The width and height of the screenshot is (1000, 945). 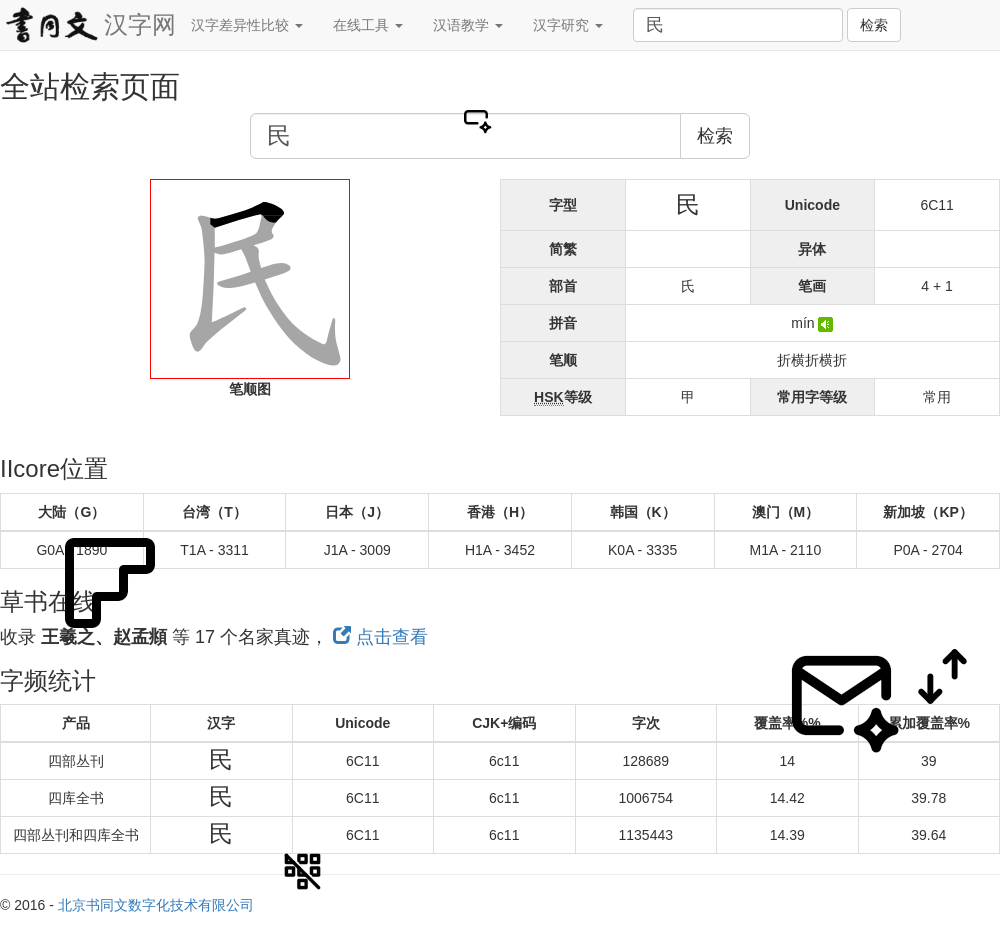 What do you see at coordinates (302, 871) in the screenshot?
I see `dialpad is currently disabled` at bounding box center [302, 871].